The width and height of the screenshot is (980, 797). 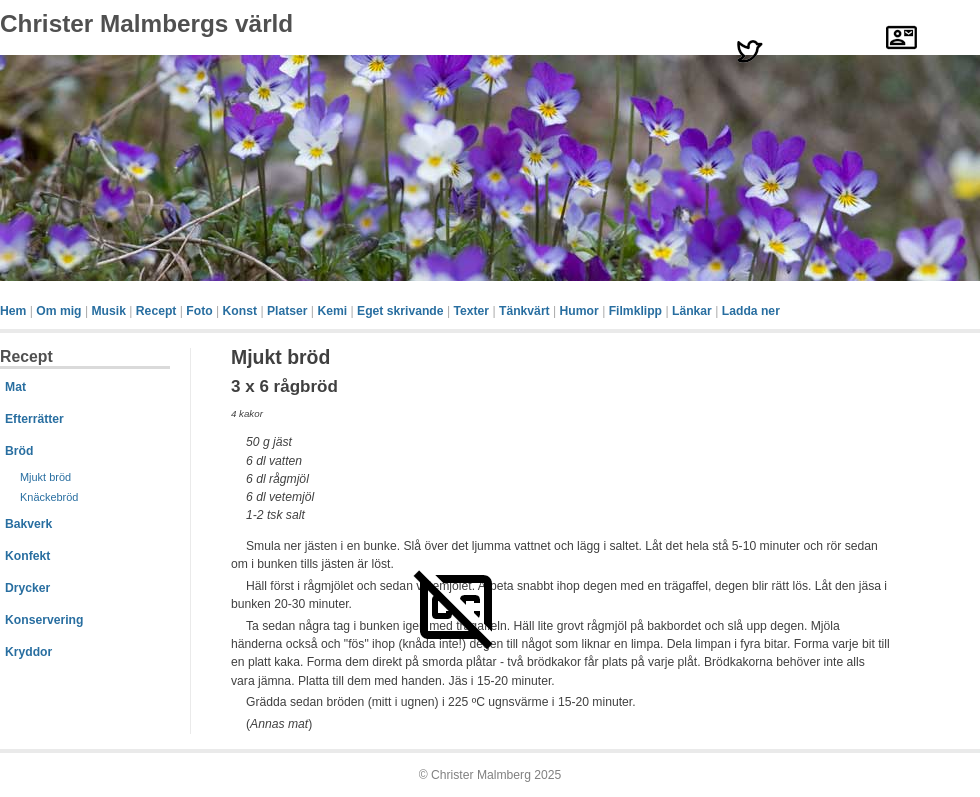 What do you see at coordinates (901, 37) in the screenshot?
I see `view contact's email information` at bounding box center [901, 37].